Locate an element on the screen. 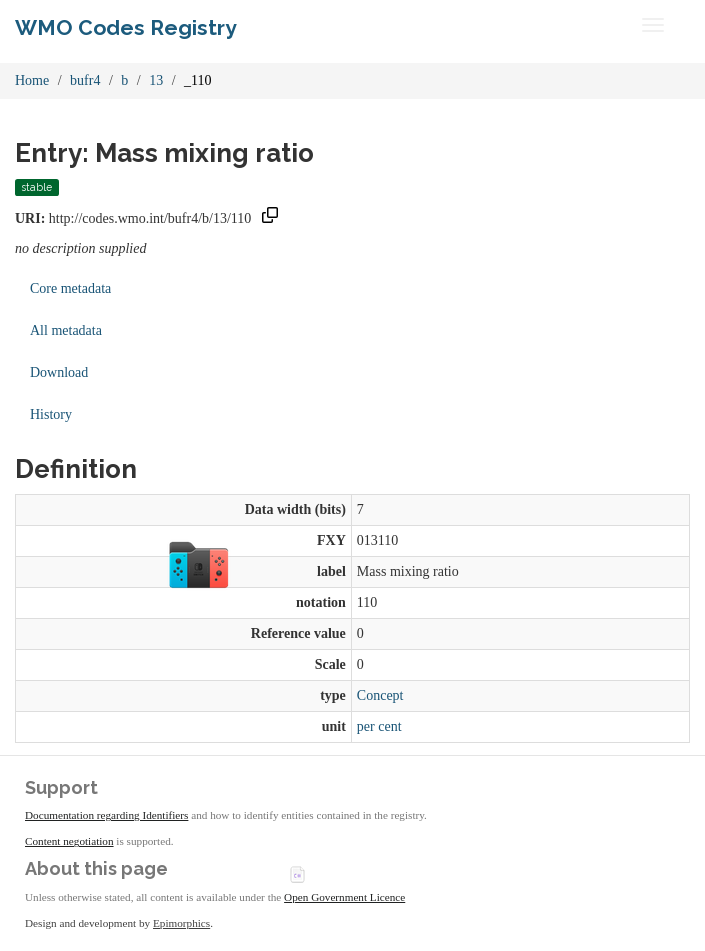  open nintendo switch games folder is located at coordinates (198, 566).